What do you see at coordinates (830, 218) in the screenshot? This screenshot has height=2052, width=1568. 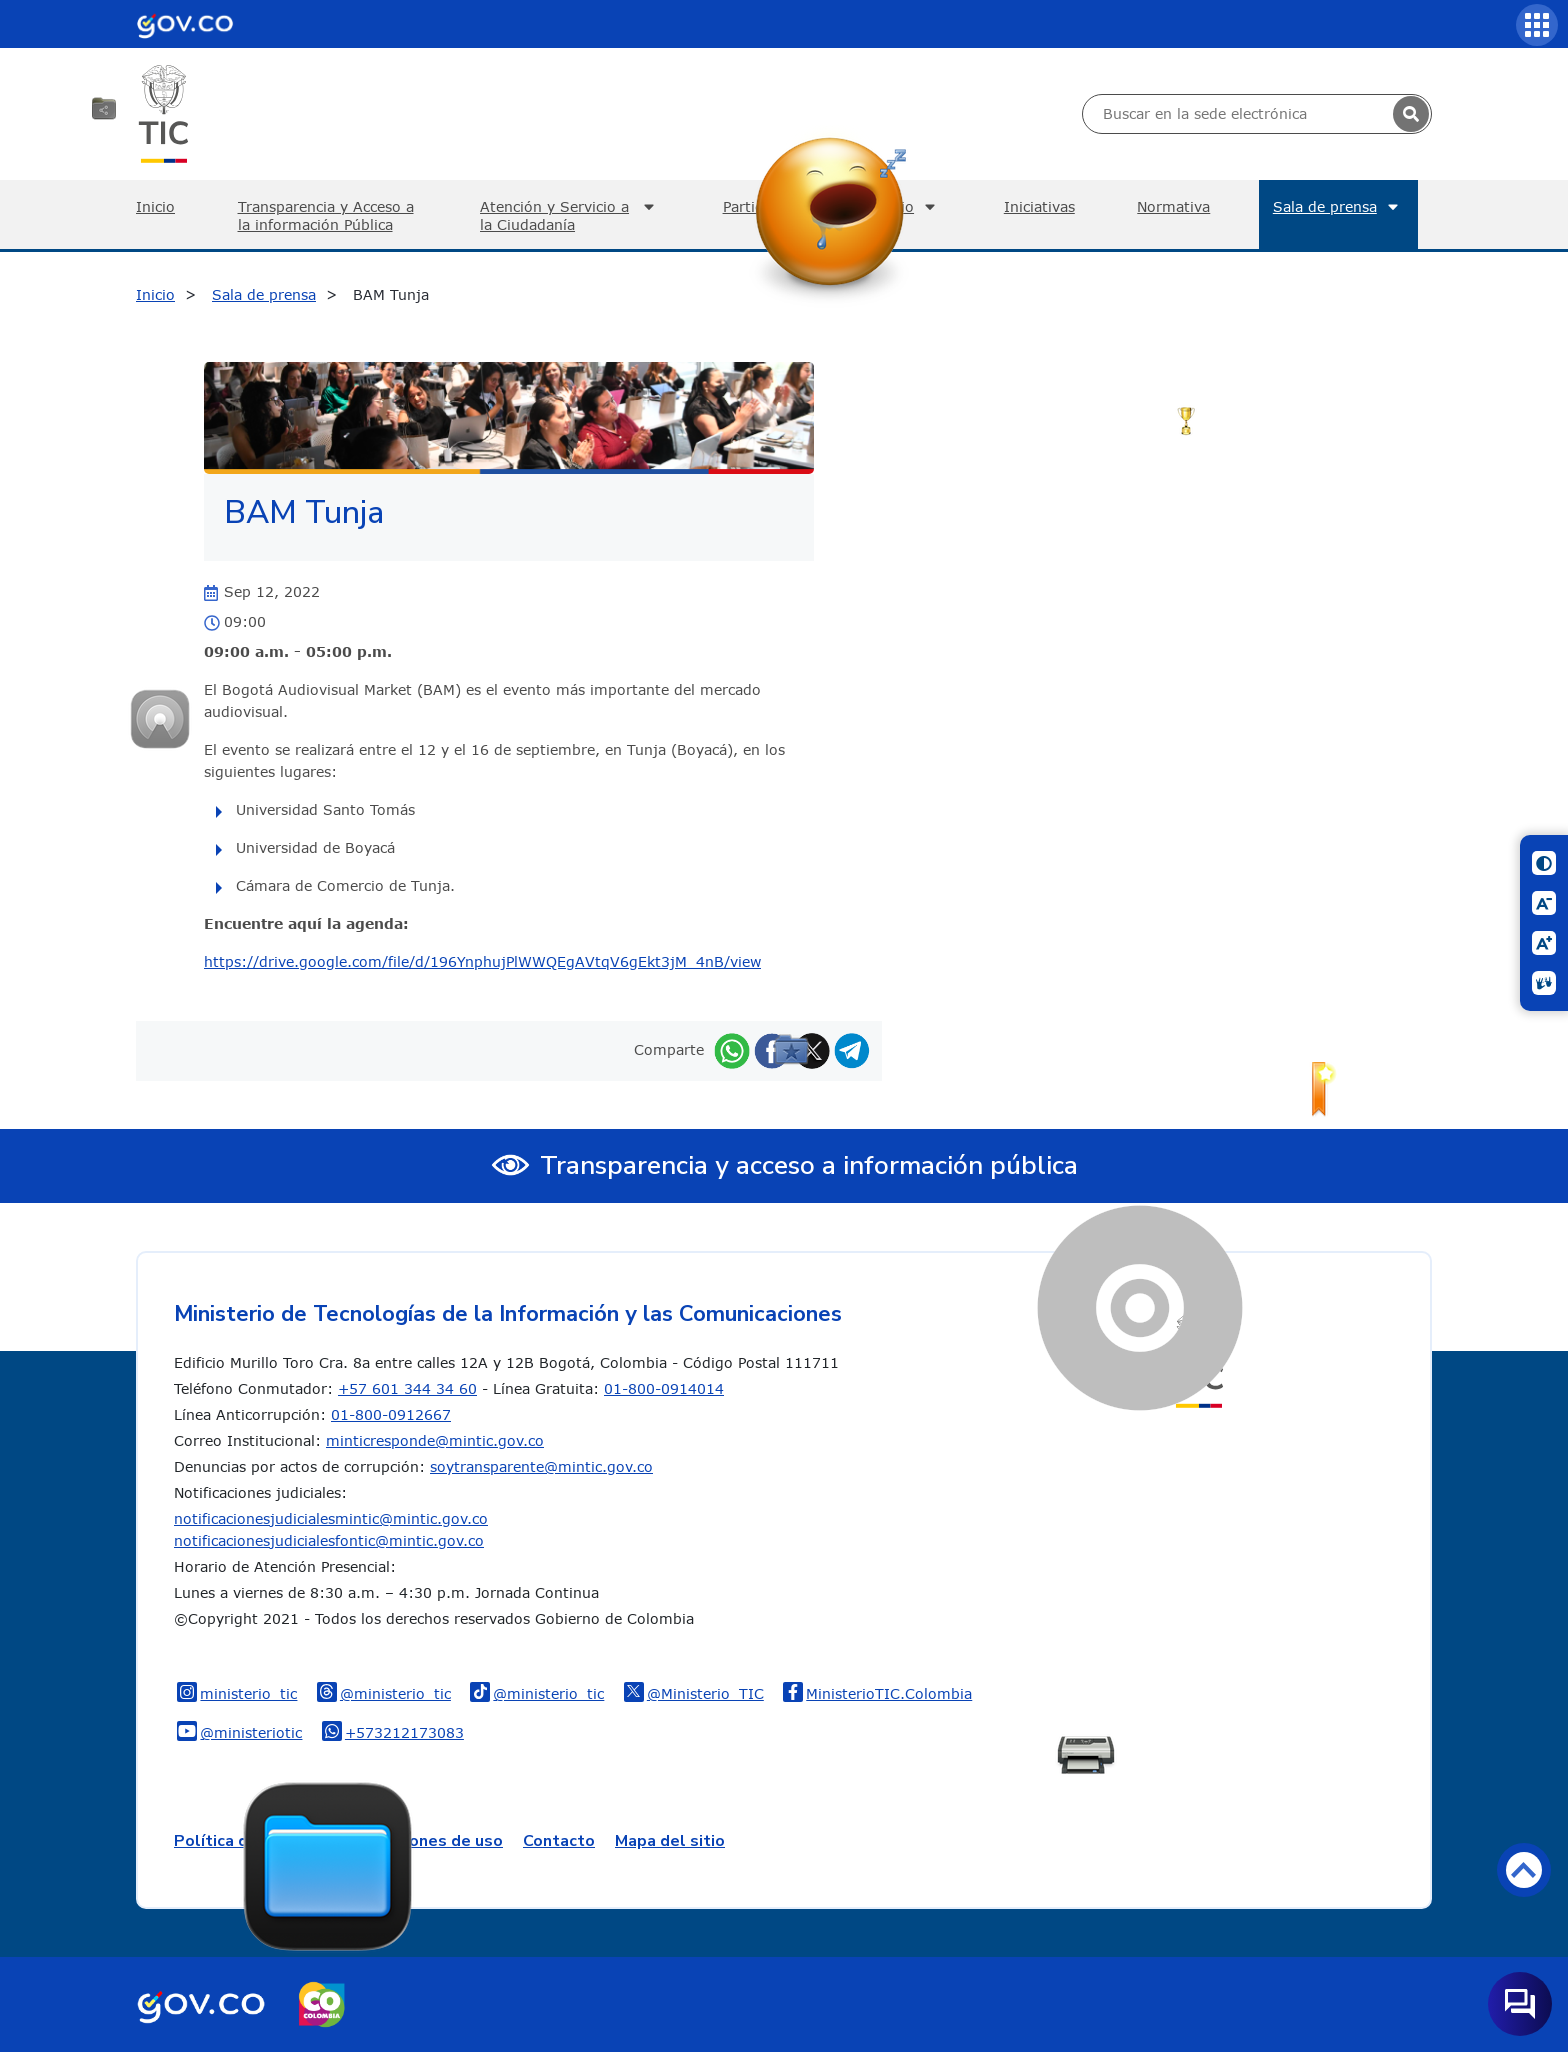 I see `indicates user is tired or exhausted` at bounding box center [830, 218].